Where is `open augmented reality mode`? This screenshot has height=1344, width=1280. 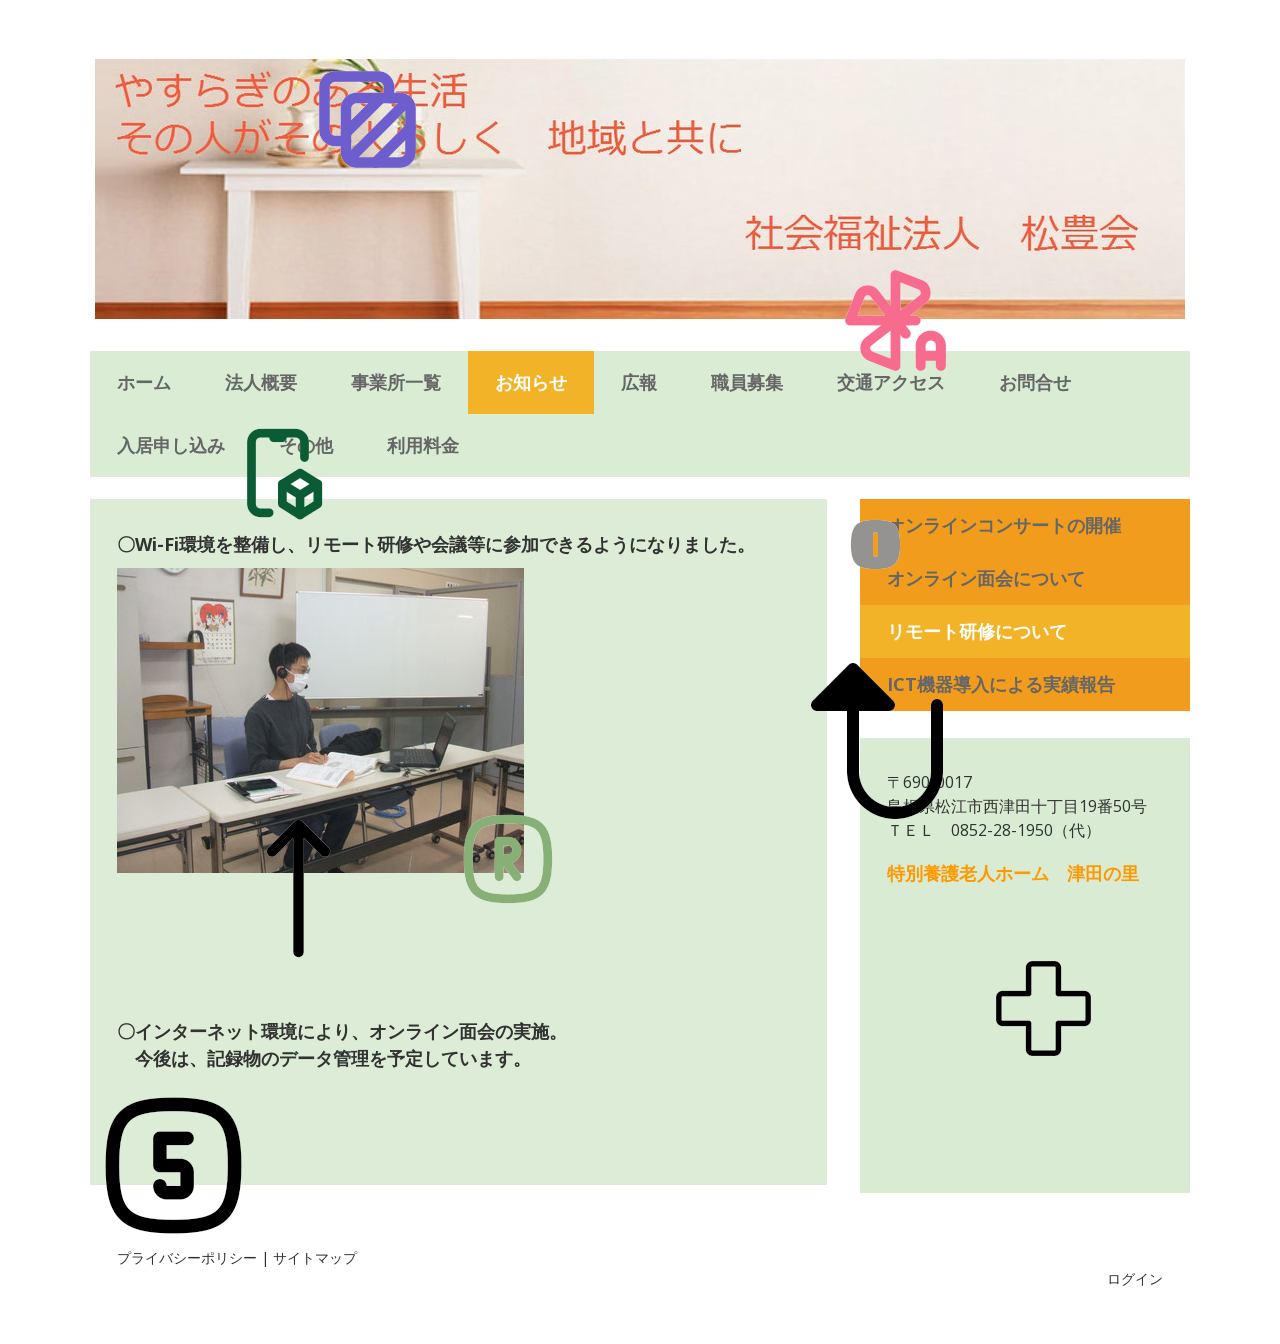
open augmented reality mode is located at coordinates (278, 473).